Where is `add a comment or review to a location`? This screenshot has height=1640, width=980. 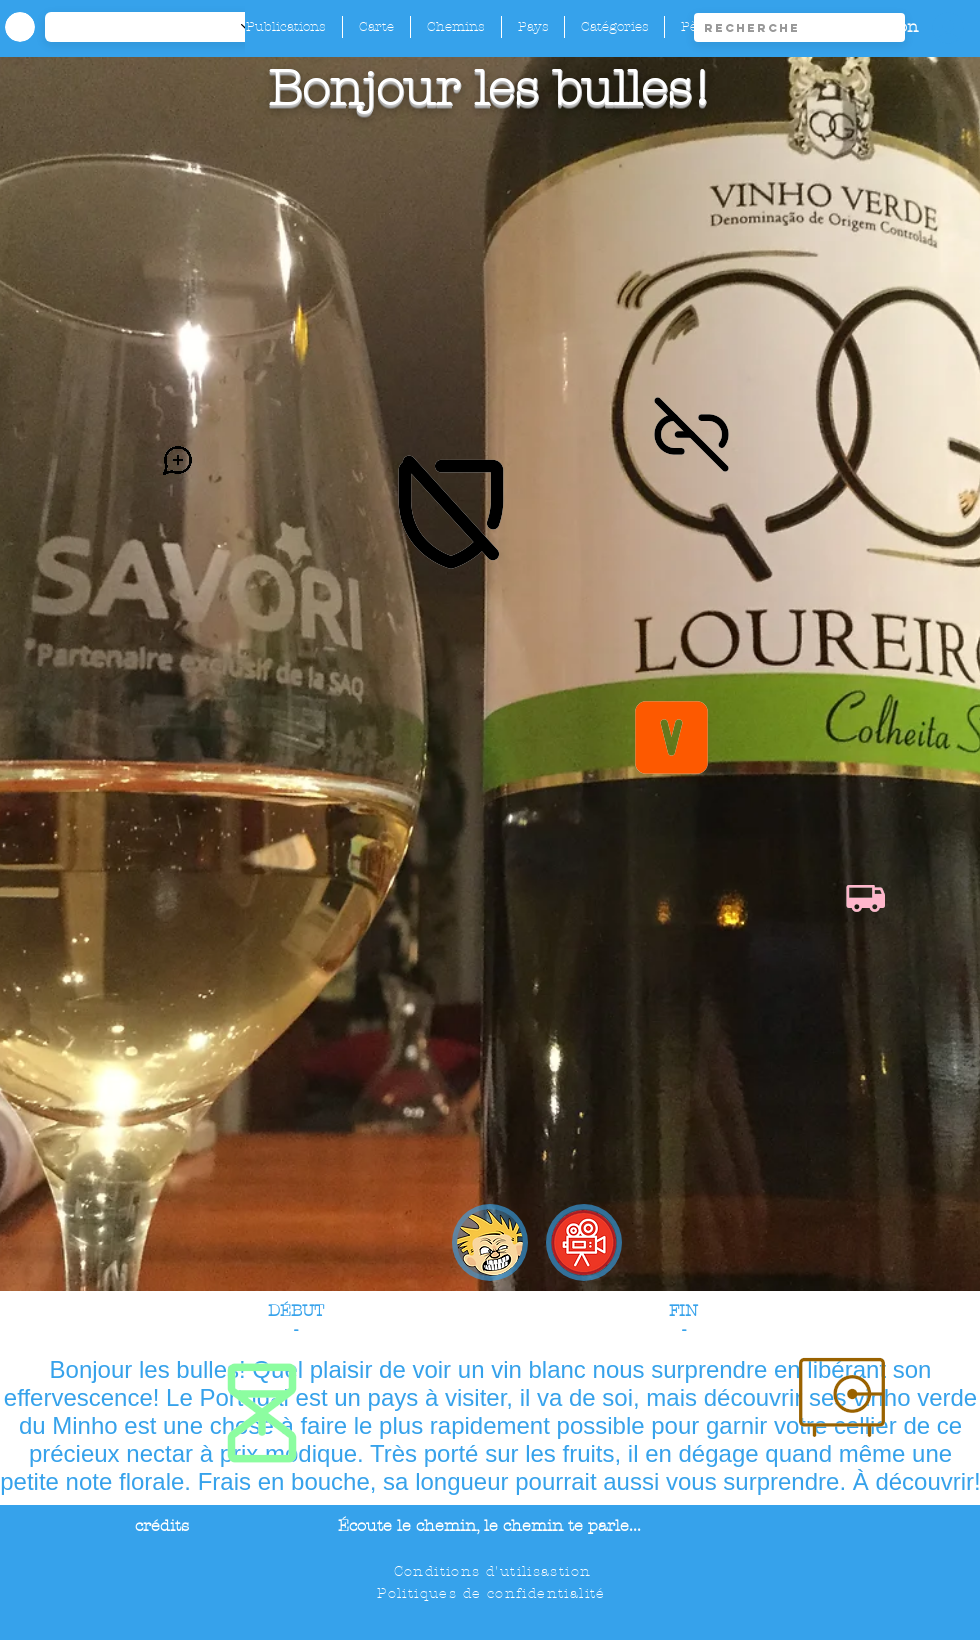 add a comment or review to a location is located at coordinates (178, 460).